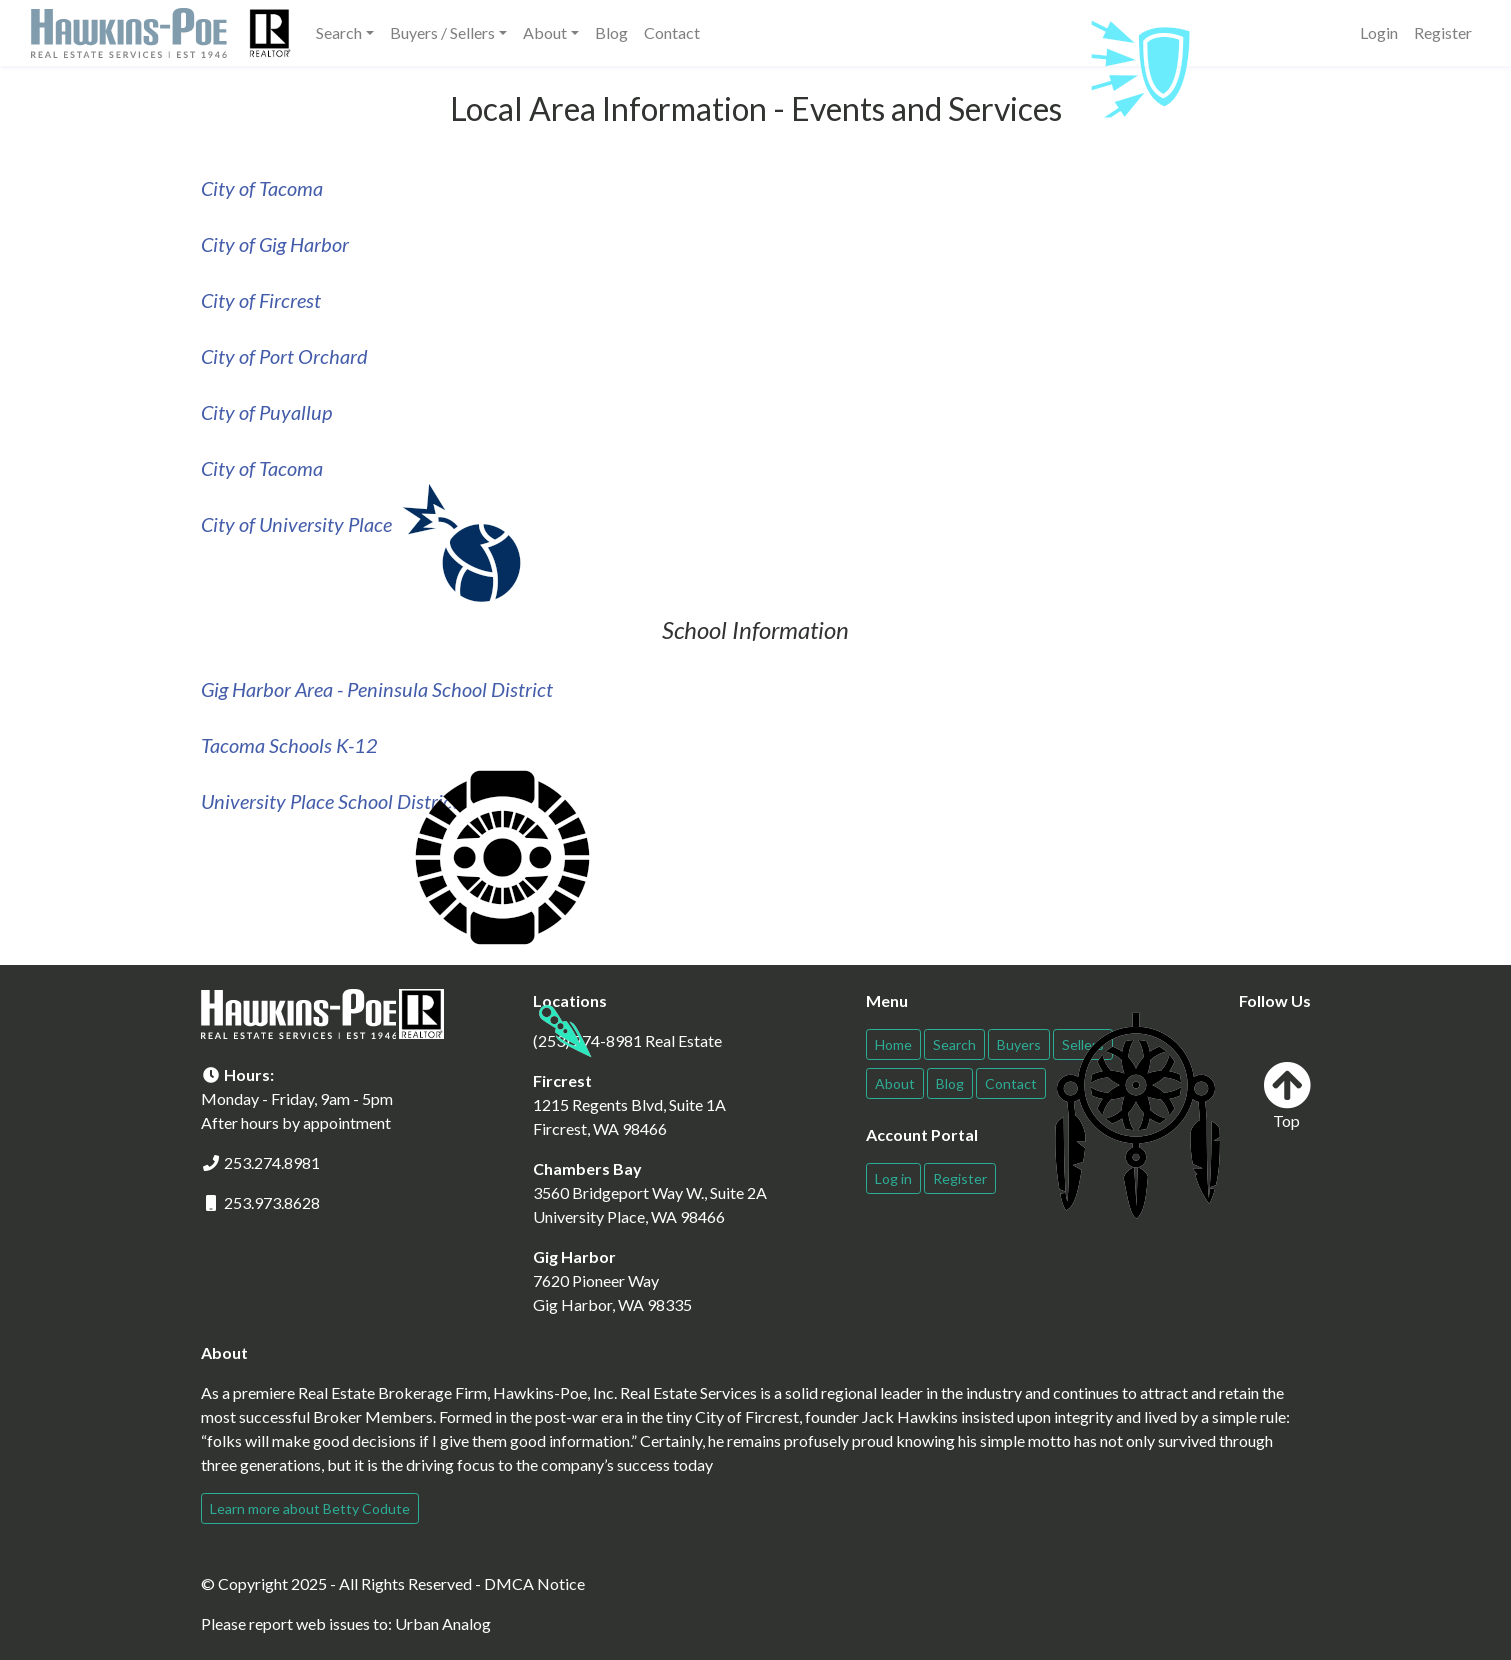  Describe the element at coordinates (1141, 68) in the screenshot. I see `indicates active protection or defense mode` at that location.